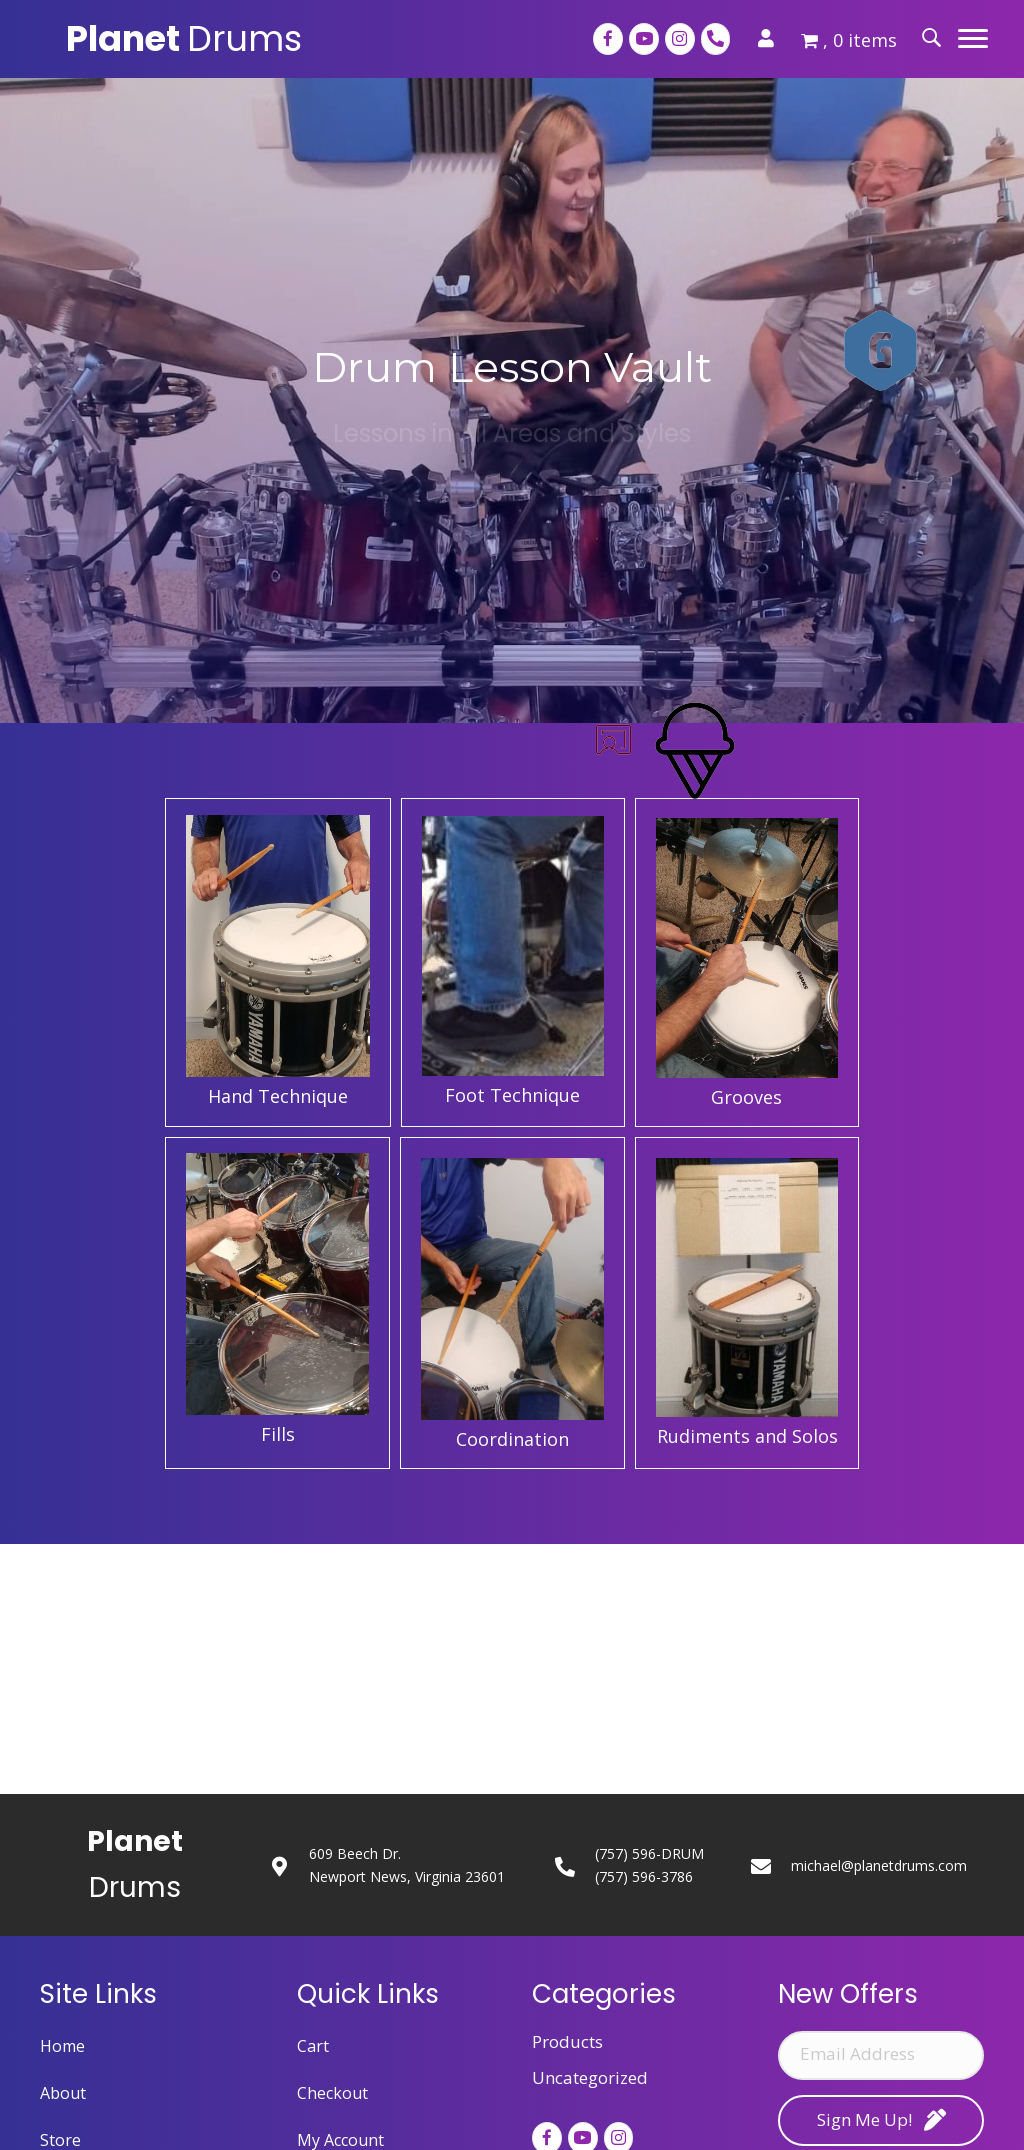  I want to click on browse desserts or frozen treats category, so click(695, 749).